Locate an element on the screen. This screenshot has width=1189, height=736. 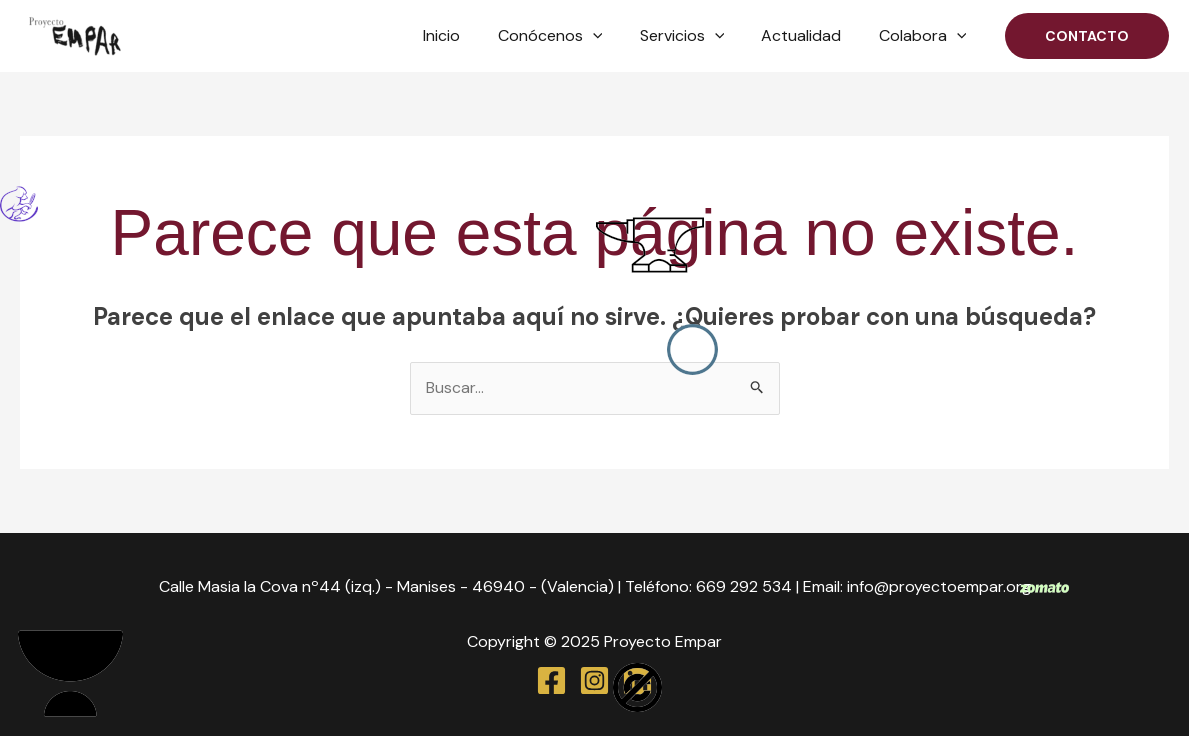
open the Zomato app for food delivery and restaurant discovery is located at coordinates (1044, 587).